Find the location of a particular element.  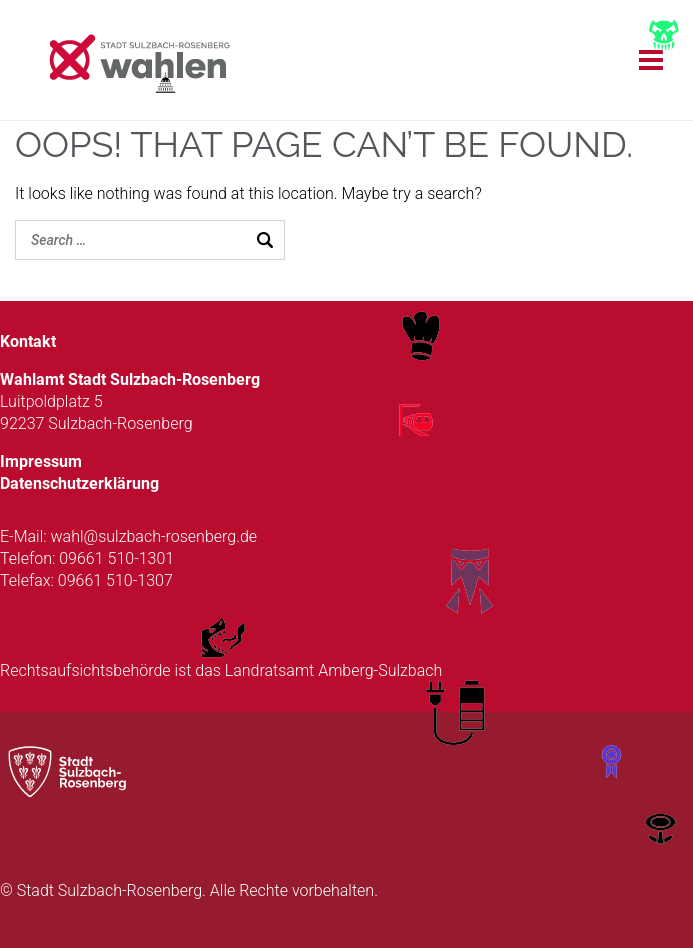

access cooking or recipe features is located at coordinates (421, 336).